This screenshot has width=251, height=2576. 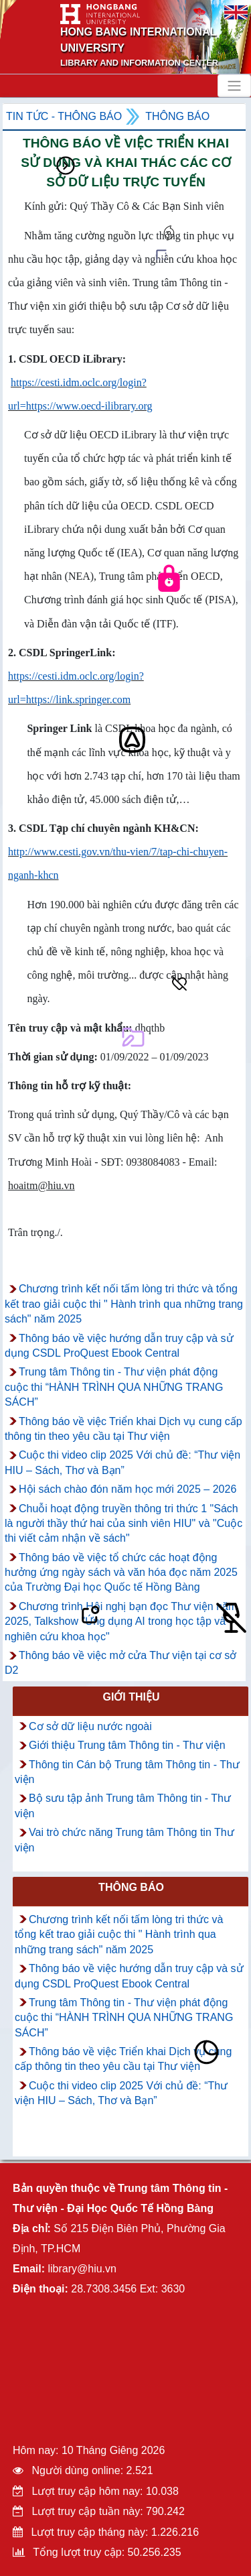 What do you see at coordinates (66, 166) in the screenshot?
I see `go to next item or page` at bounding box center [66, 166].